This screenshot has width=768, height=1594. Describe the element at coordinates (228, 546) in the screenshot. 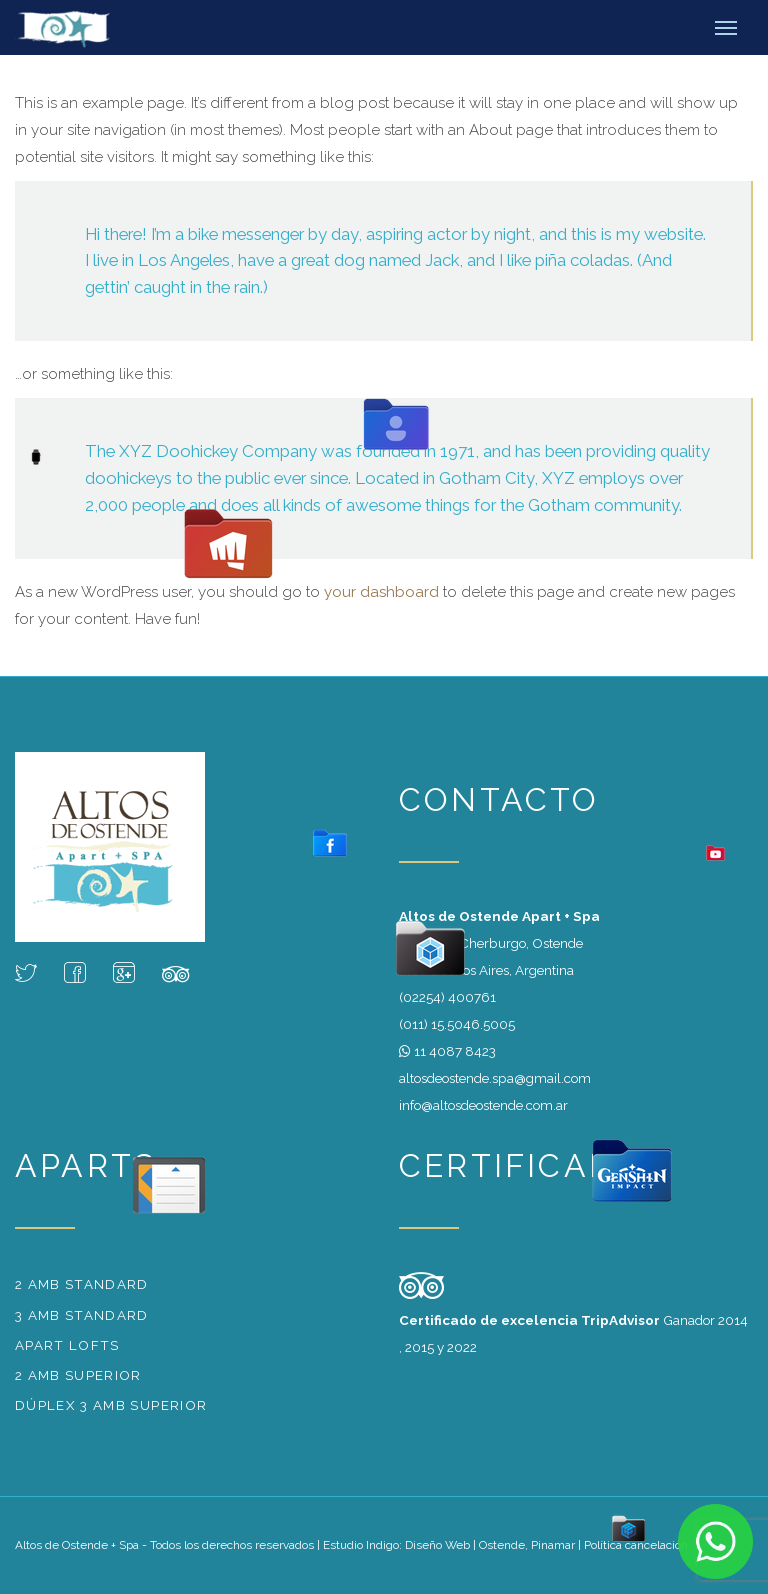

I see `open riot games folder` at that location.